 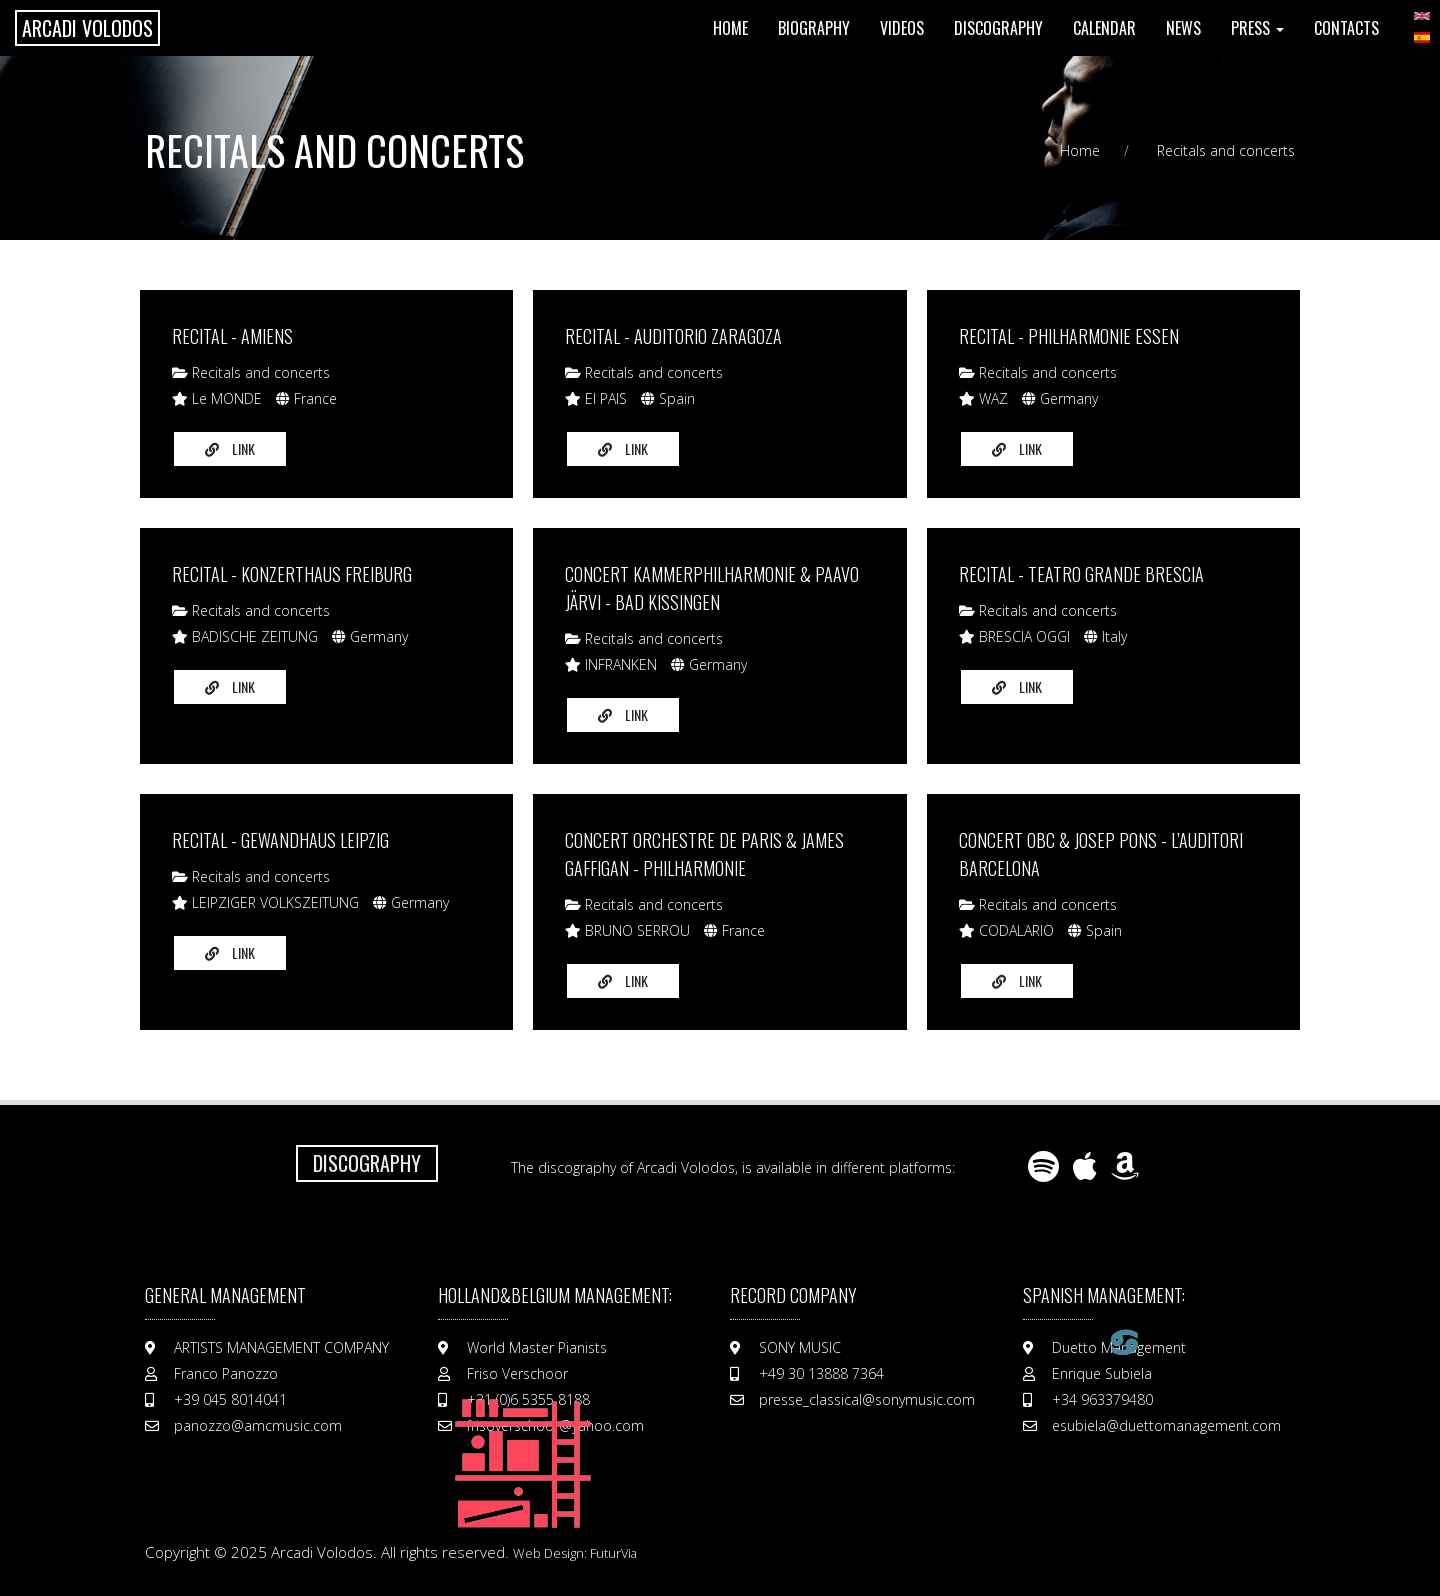 What do you see at coordinates (523, 1460) in the screenshot?
I see `access warehouse inventory management` at bounding box center [523, 1460].